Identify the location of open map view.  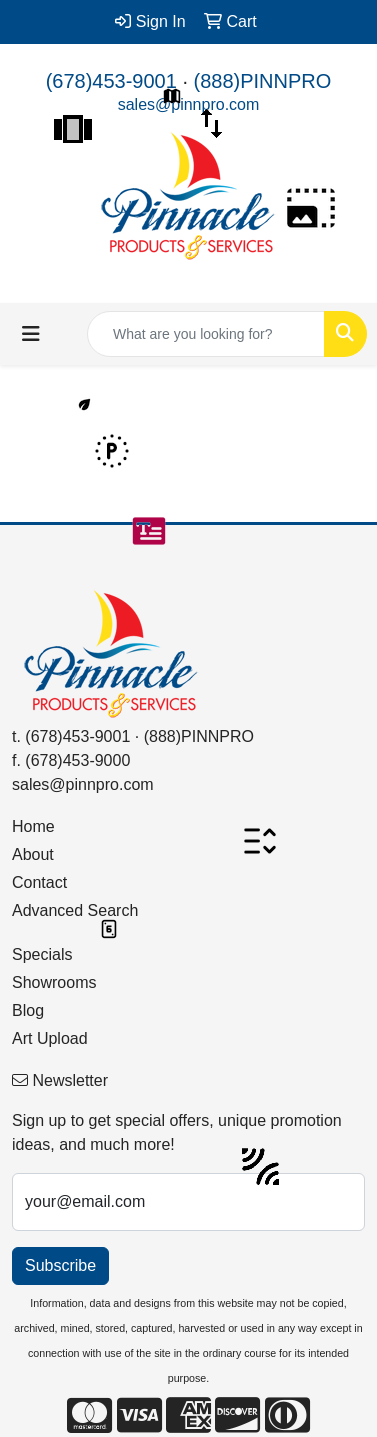
(172, 96).